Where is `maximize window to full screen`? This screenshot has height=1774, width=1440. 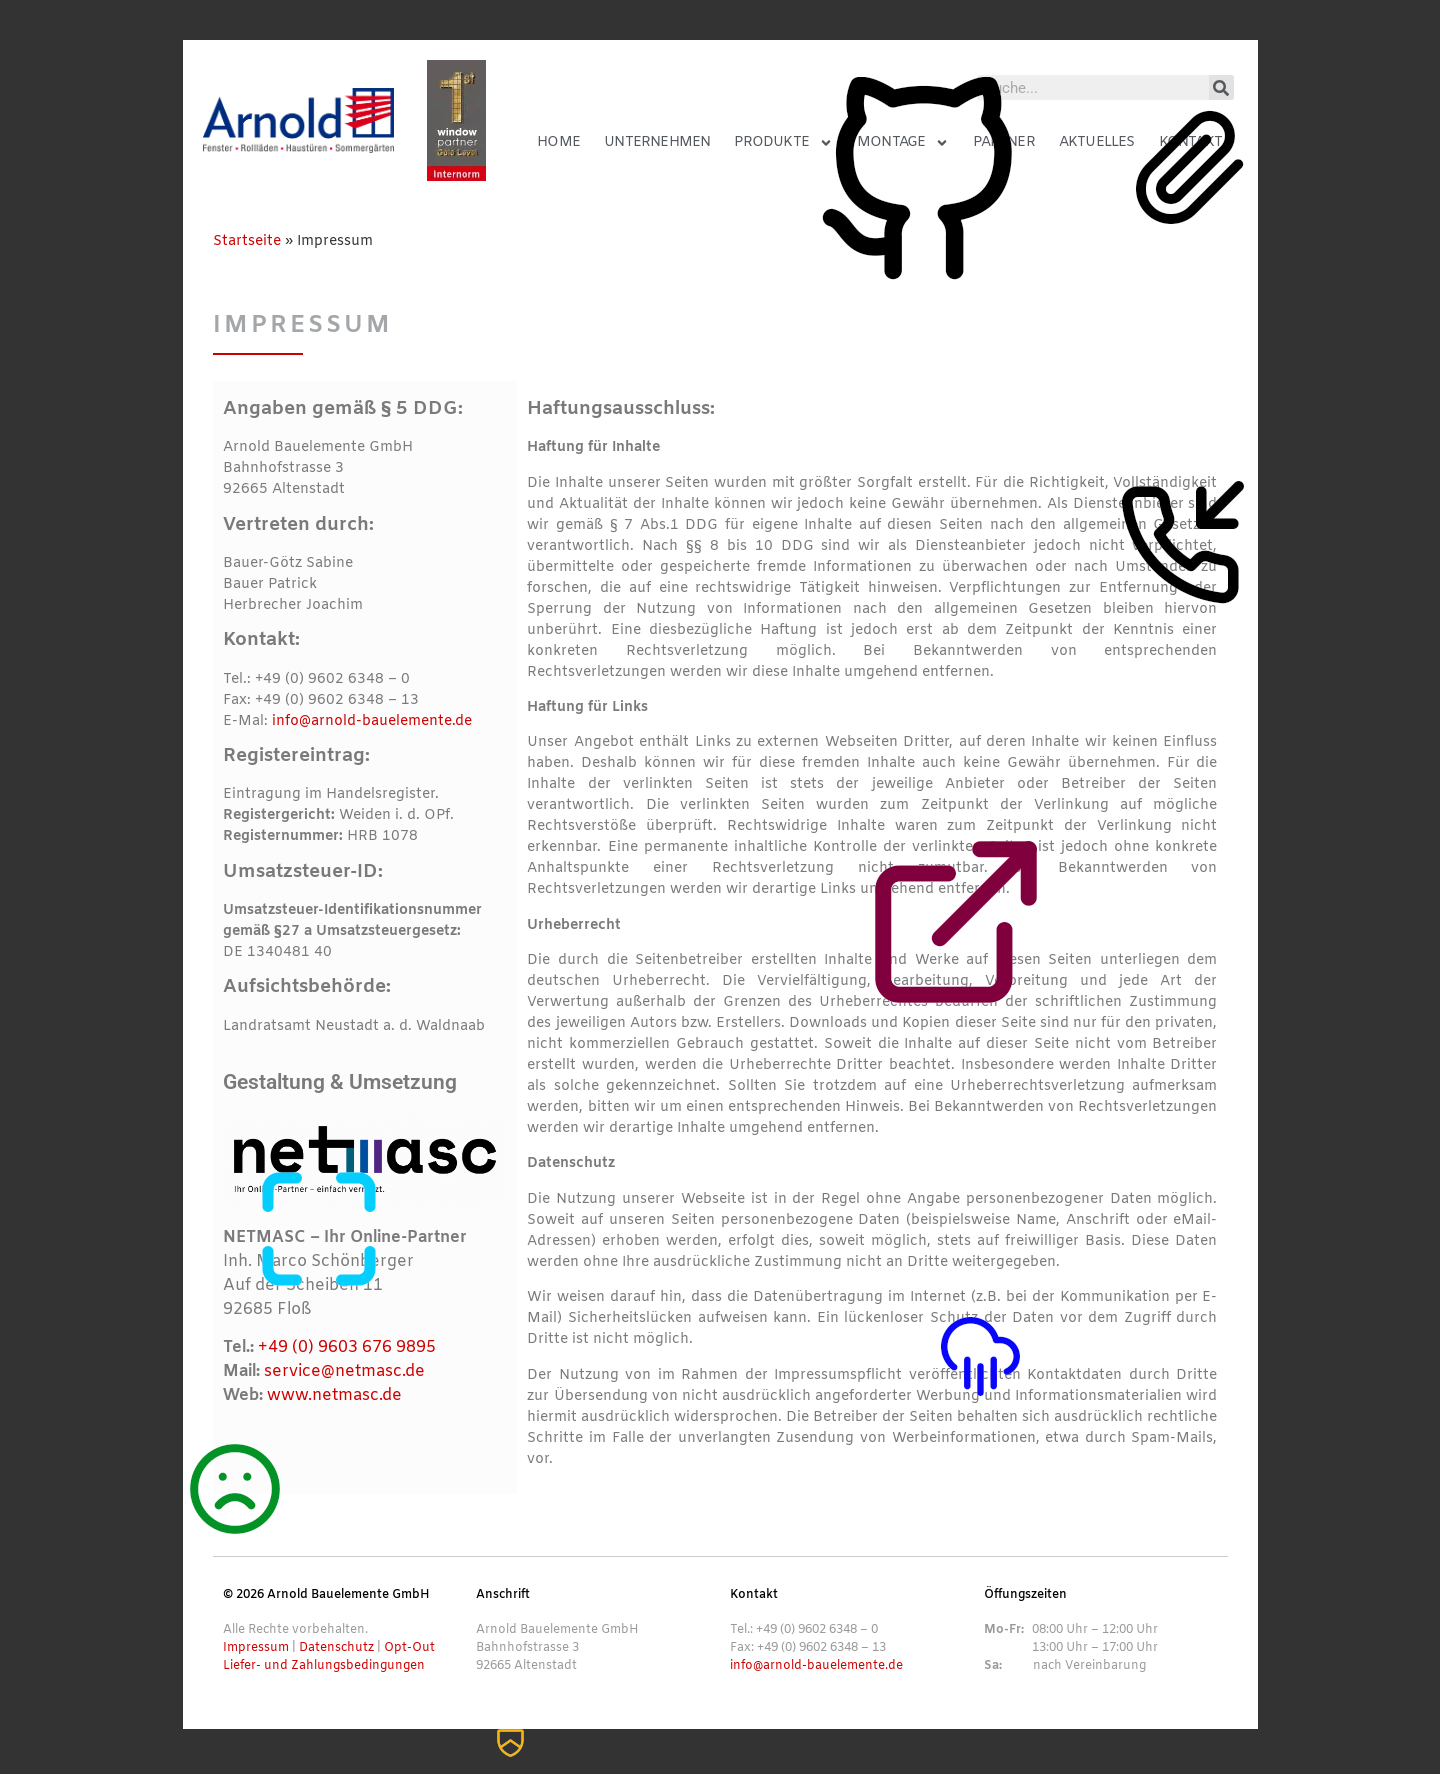
maximize window to full screen is located at coordinates (319, 1229).